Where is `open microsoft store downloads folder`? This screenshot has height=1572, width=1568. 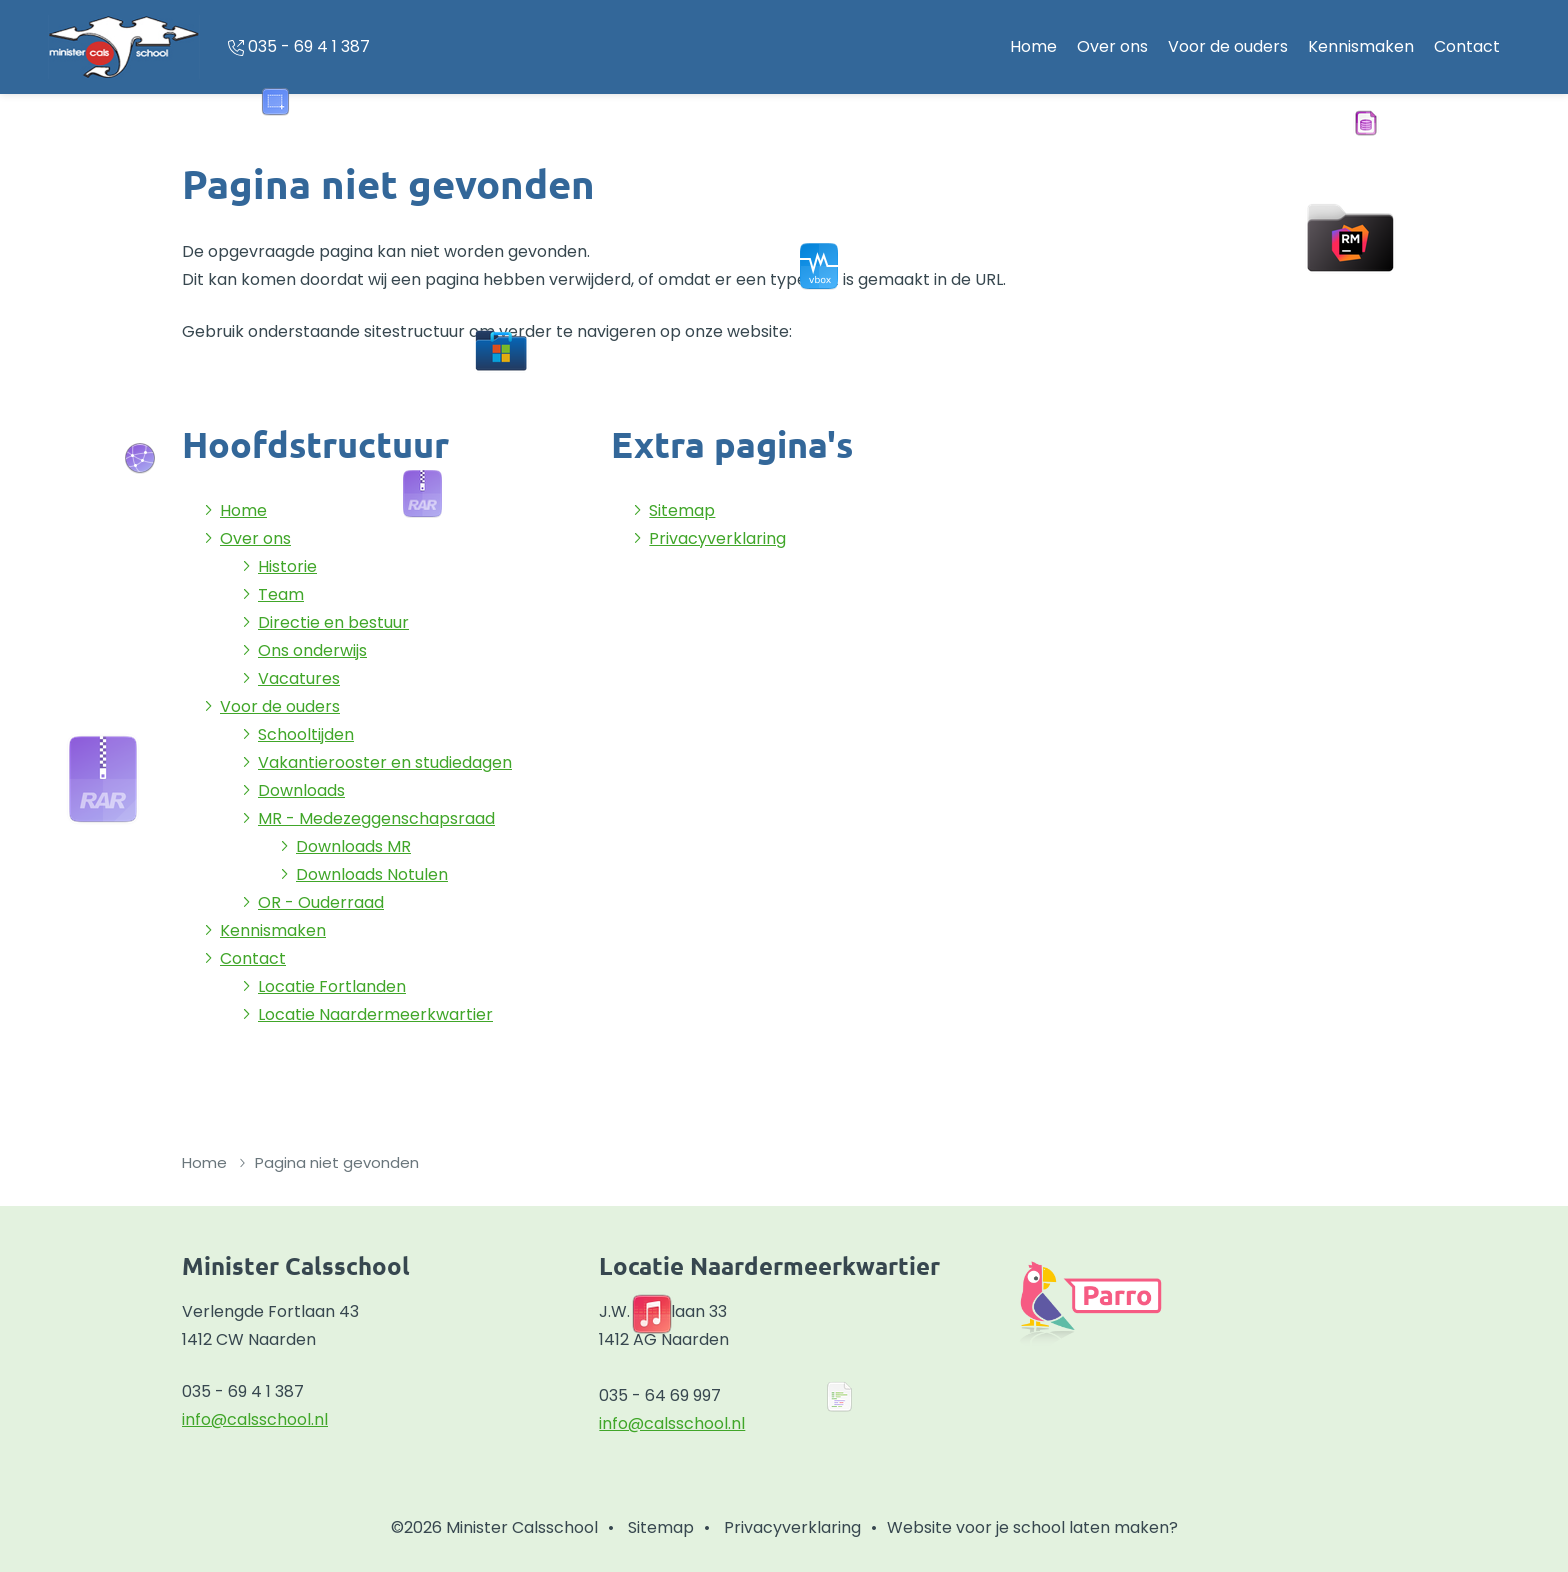
open microsoft store downloads folder is located at coordinates (501, 352).